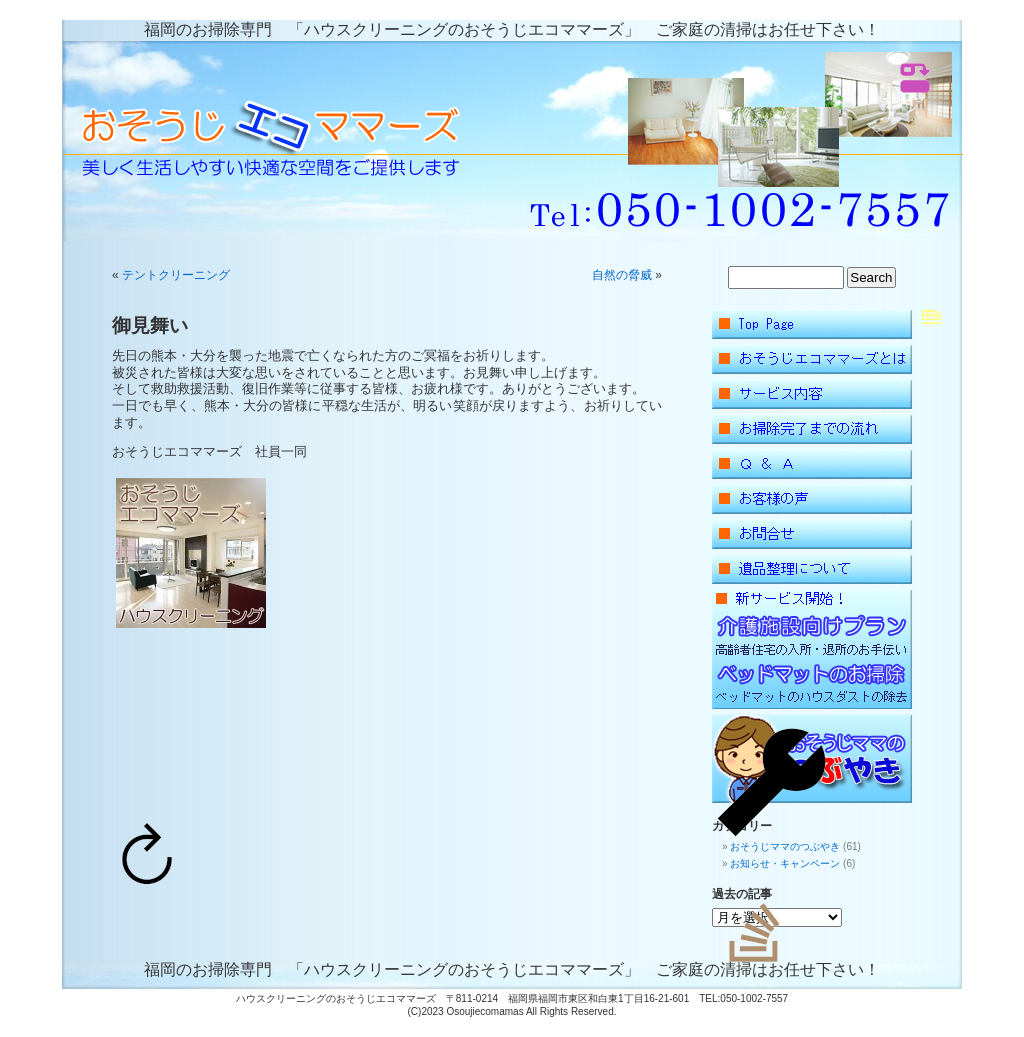 The height and width of the screenshot is (1037, 1024). What do you see at coordinates (771, 782) in the screenshot?
I see `access build or configuration settings` at bounding box center [771, 782].